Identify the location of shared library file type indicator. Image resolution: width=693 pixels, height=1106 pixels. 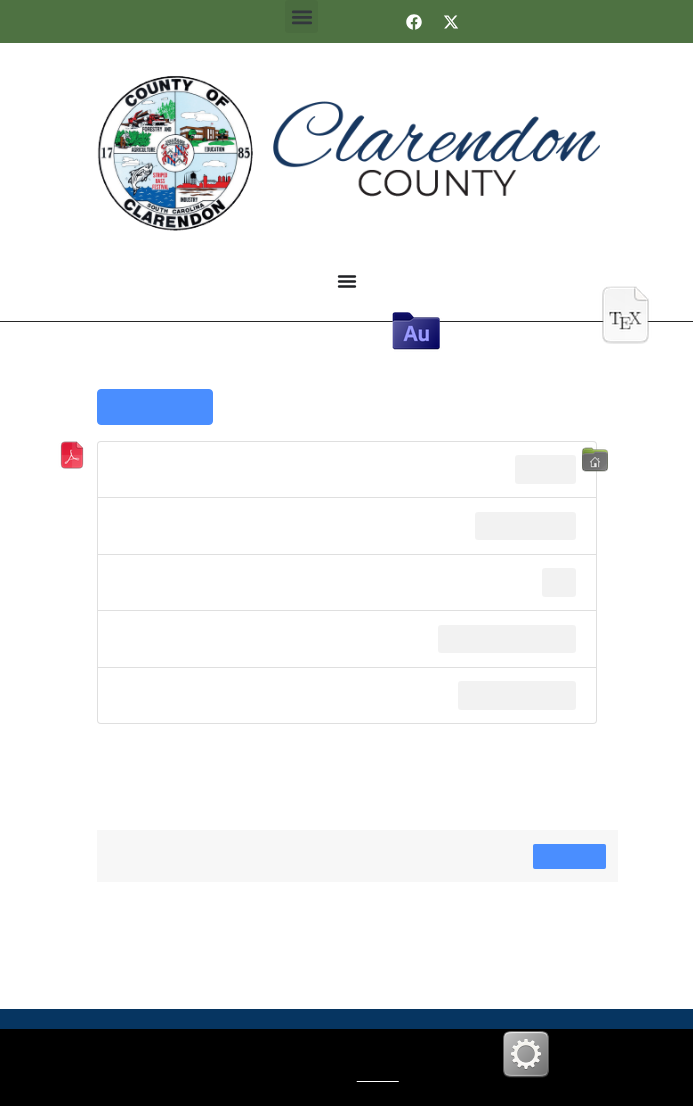
(526, 1054).